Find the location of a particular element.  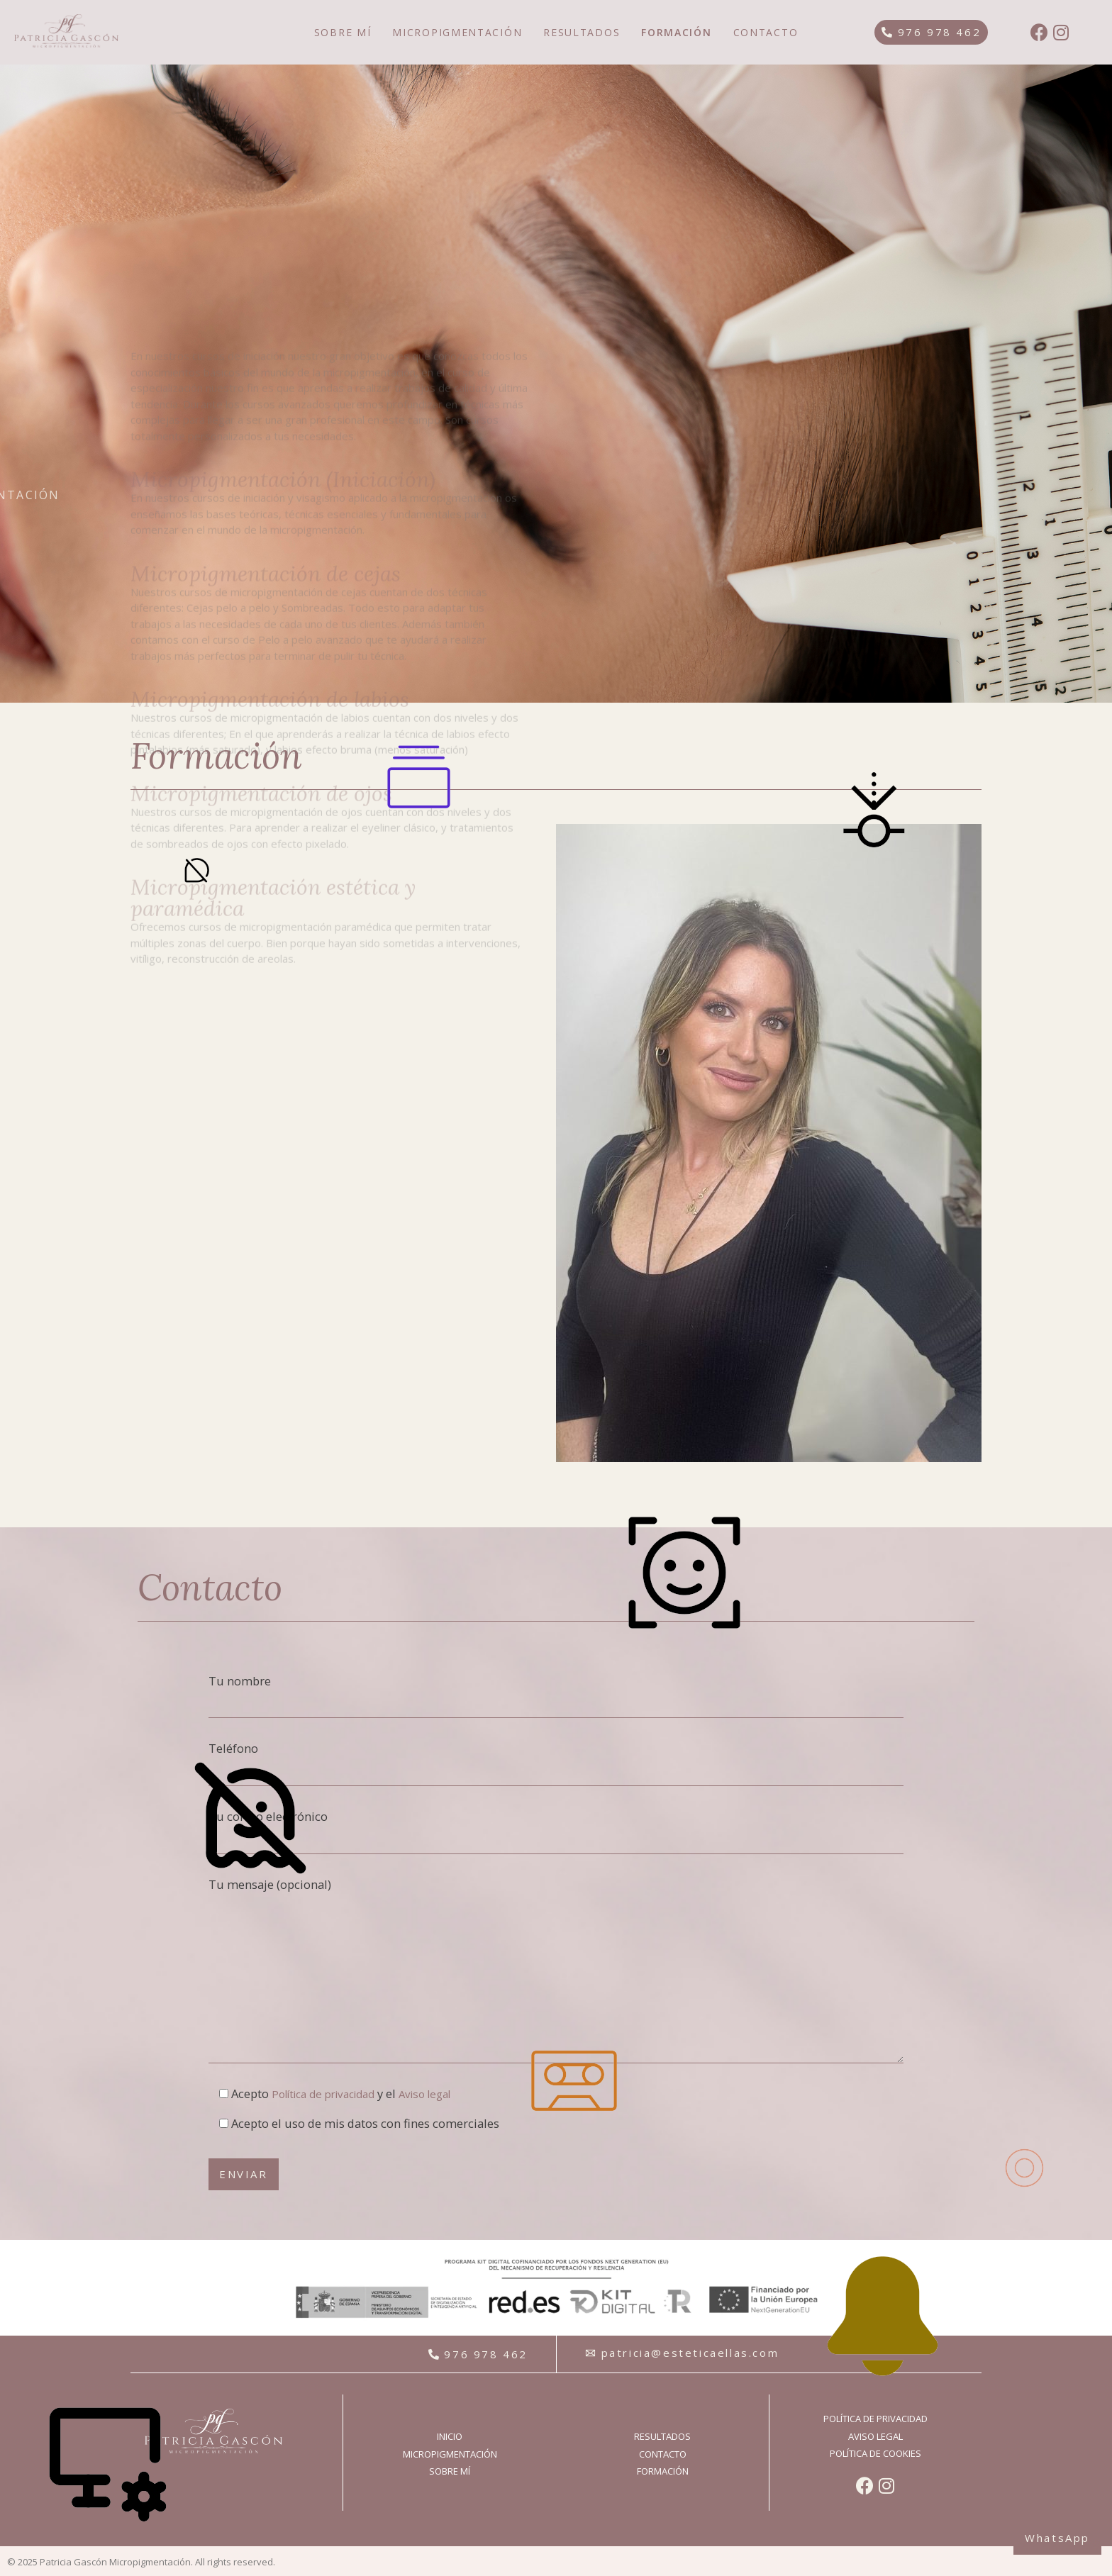

fetch changes from remote repository is located at coordinates (872, 810).